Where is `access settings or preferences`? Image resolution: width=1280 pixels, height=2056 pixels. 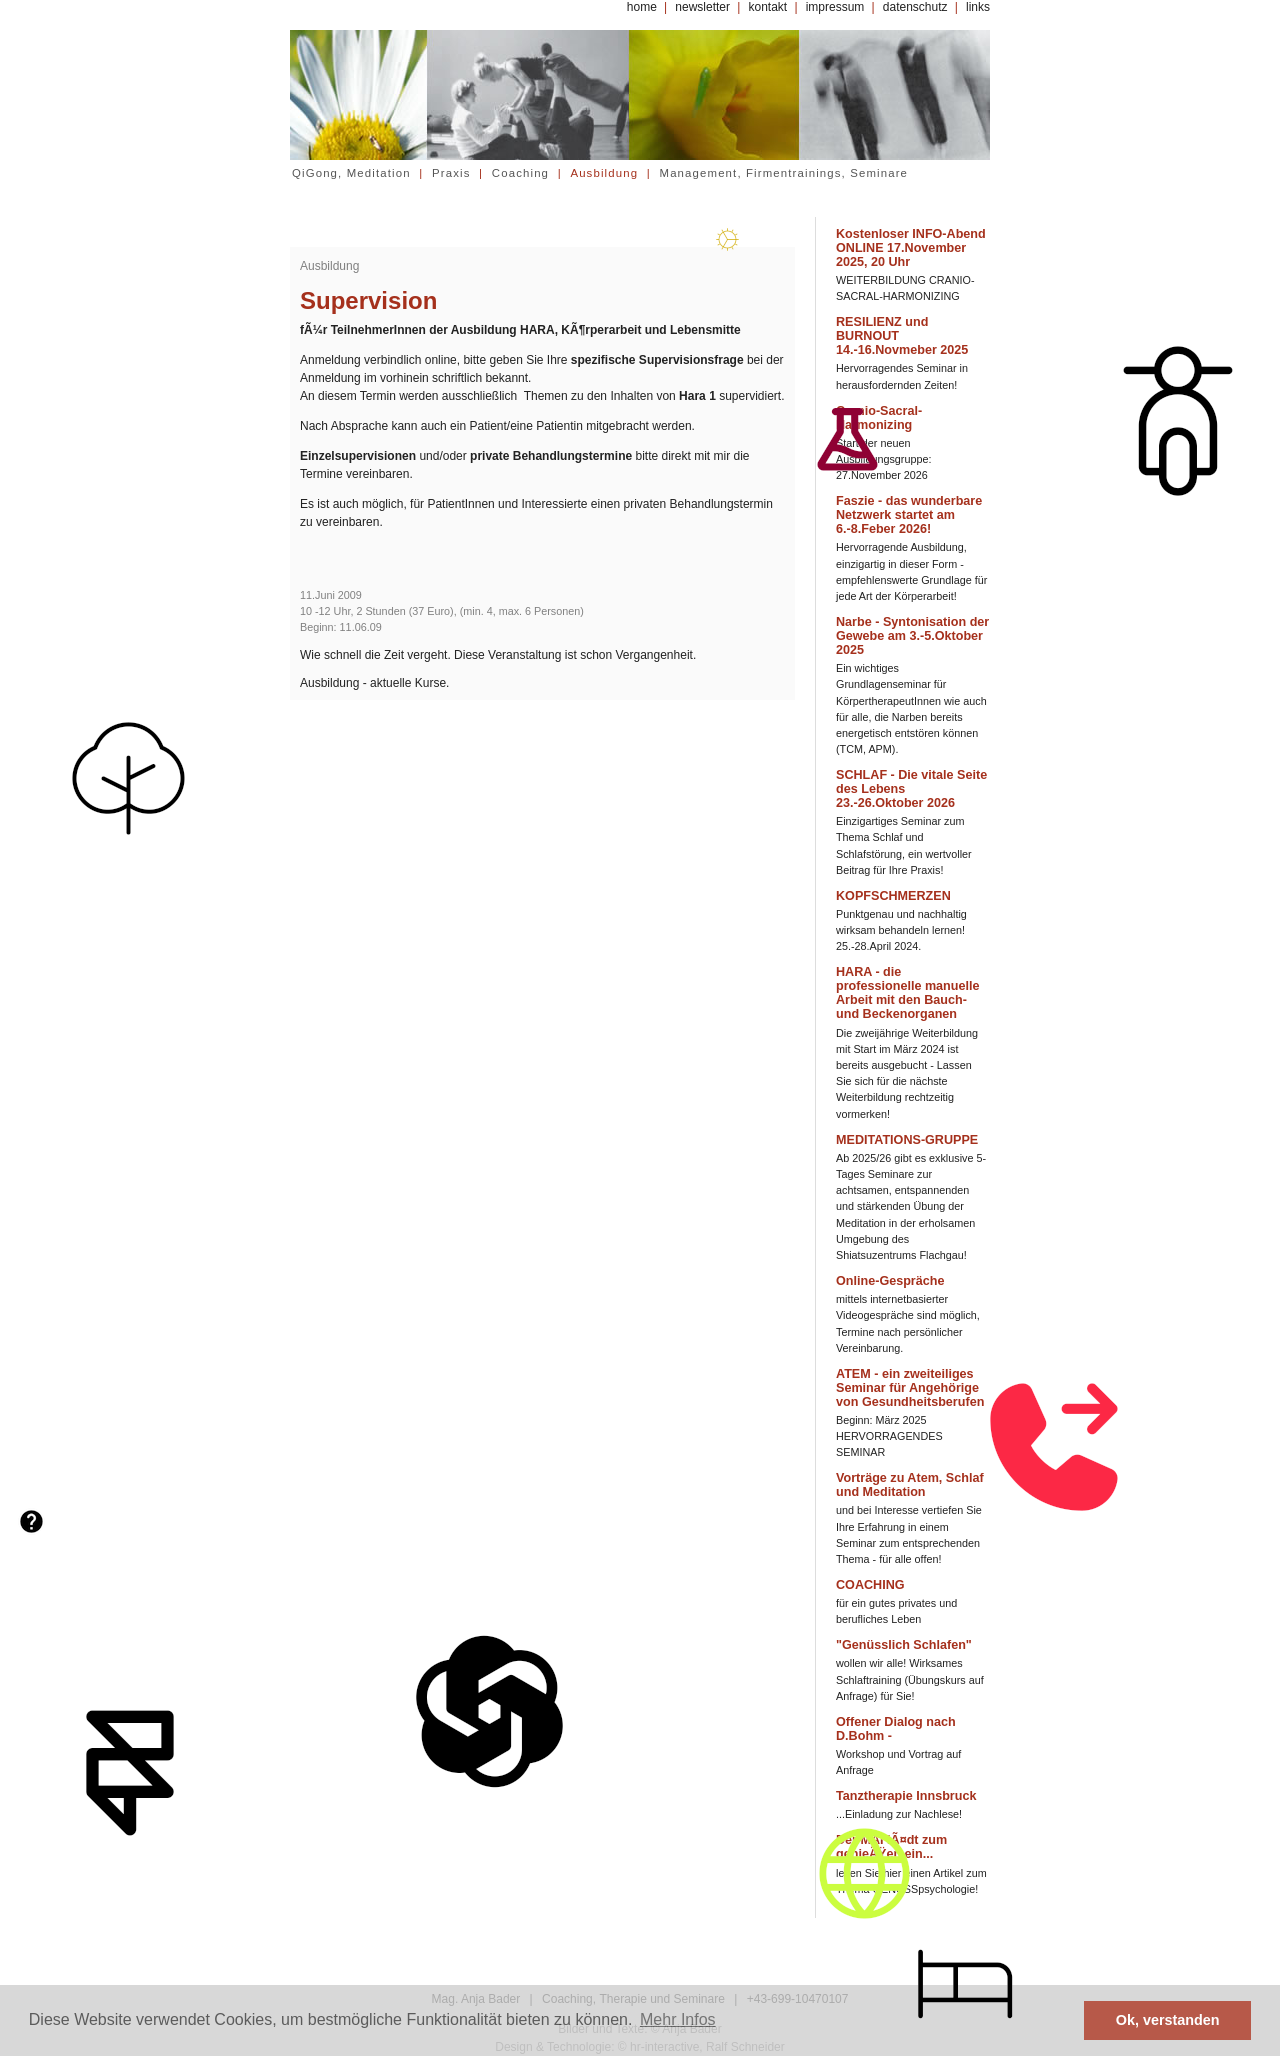 access settings or preferences is located at coordinates (727, 239).